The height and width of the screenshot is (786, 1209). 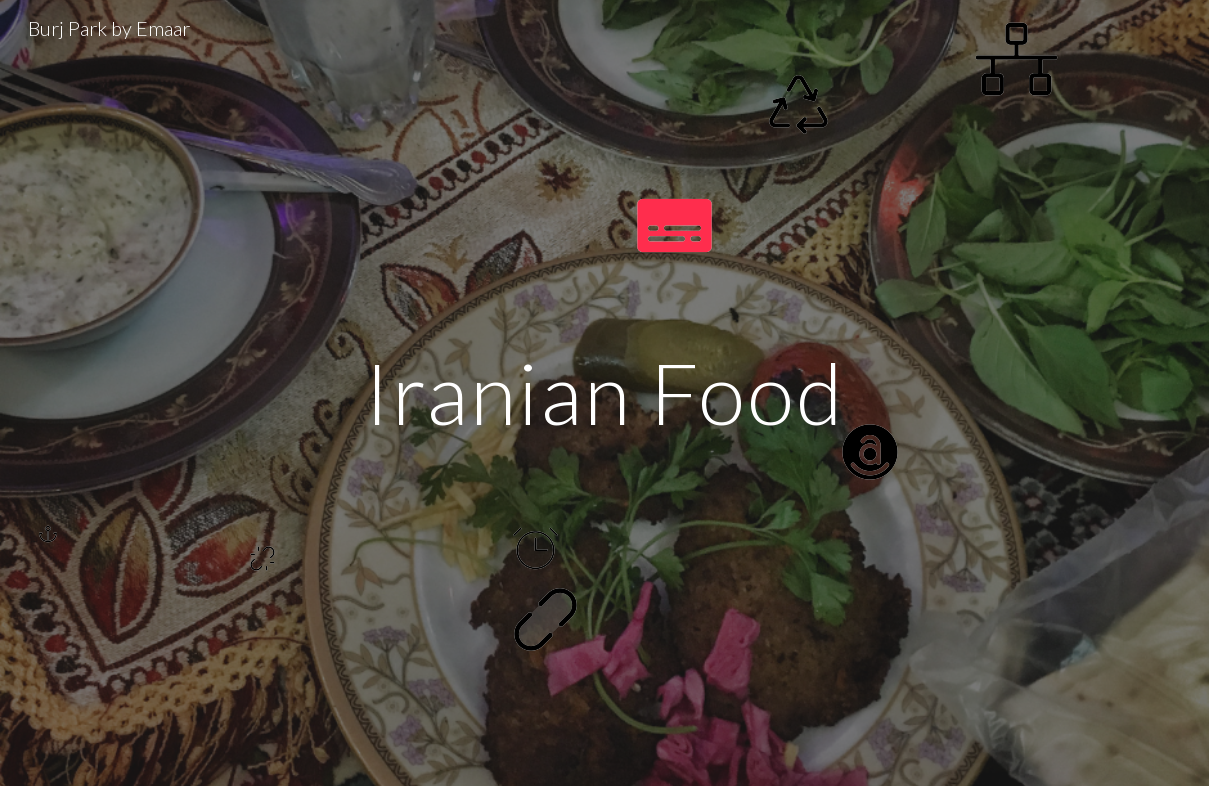 I want to click on disconnect or unlink connected items, so click(x=545, y=619).